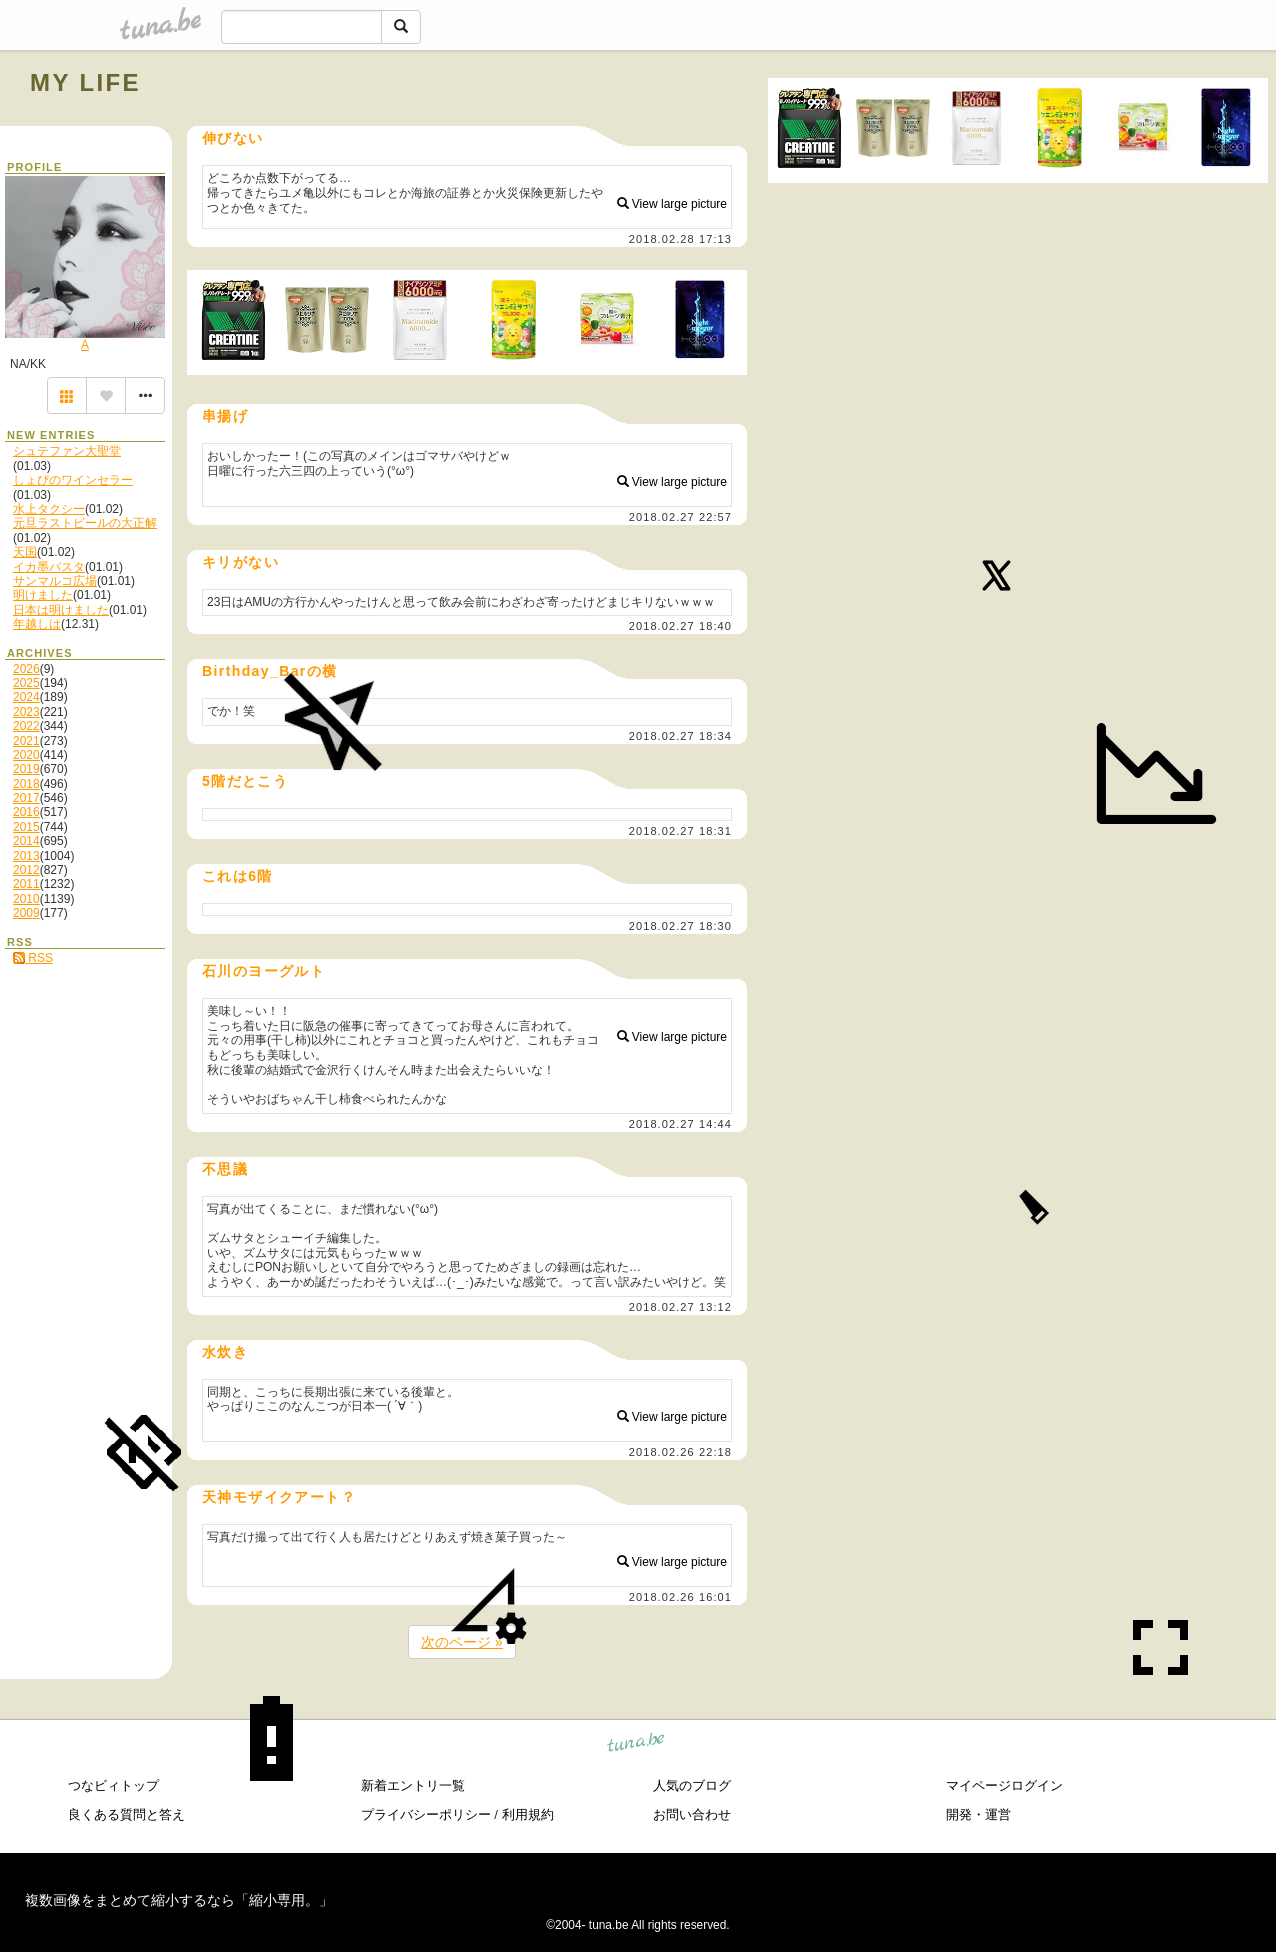 Image resolution: width=1276 pixels, height=1952 pixels. What do you see at coordinates (996, 575) in the screenshot?
I see `share to X (formerly Twitter)` at bounding box center [996, 575].